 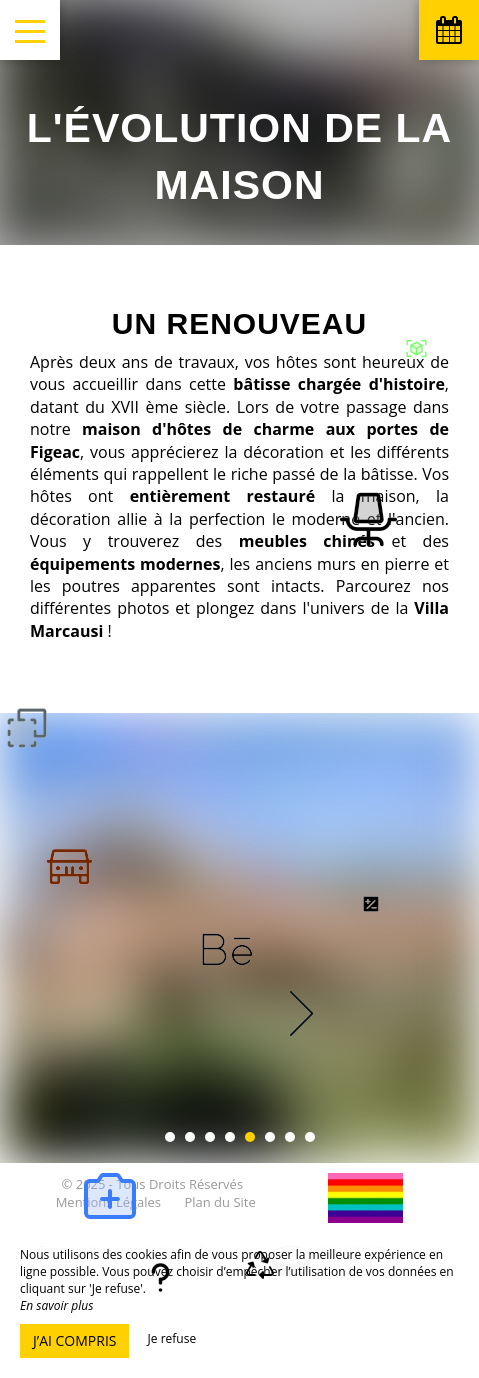 What do you see at coordinates (160, 1277) in the screenshot?
I see `access help or support` at bounding box center [160, 1277].